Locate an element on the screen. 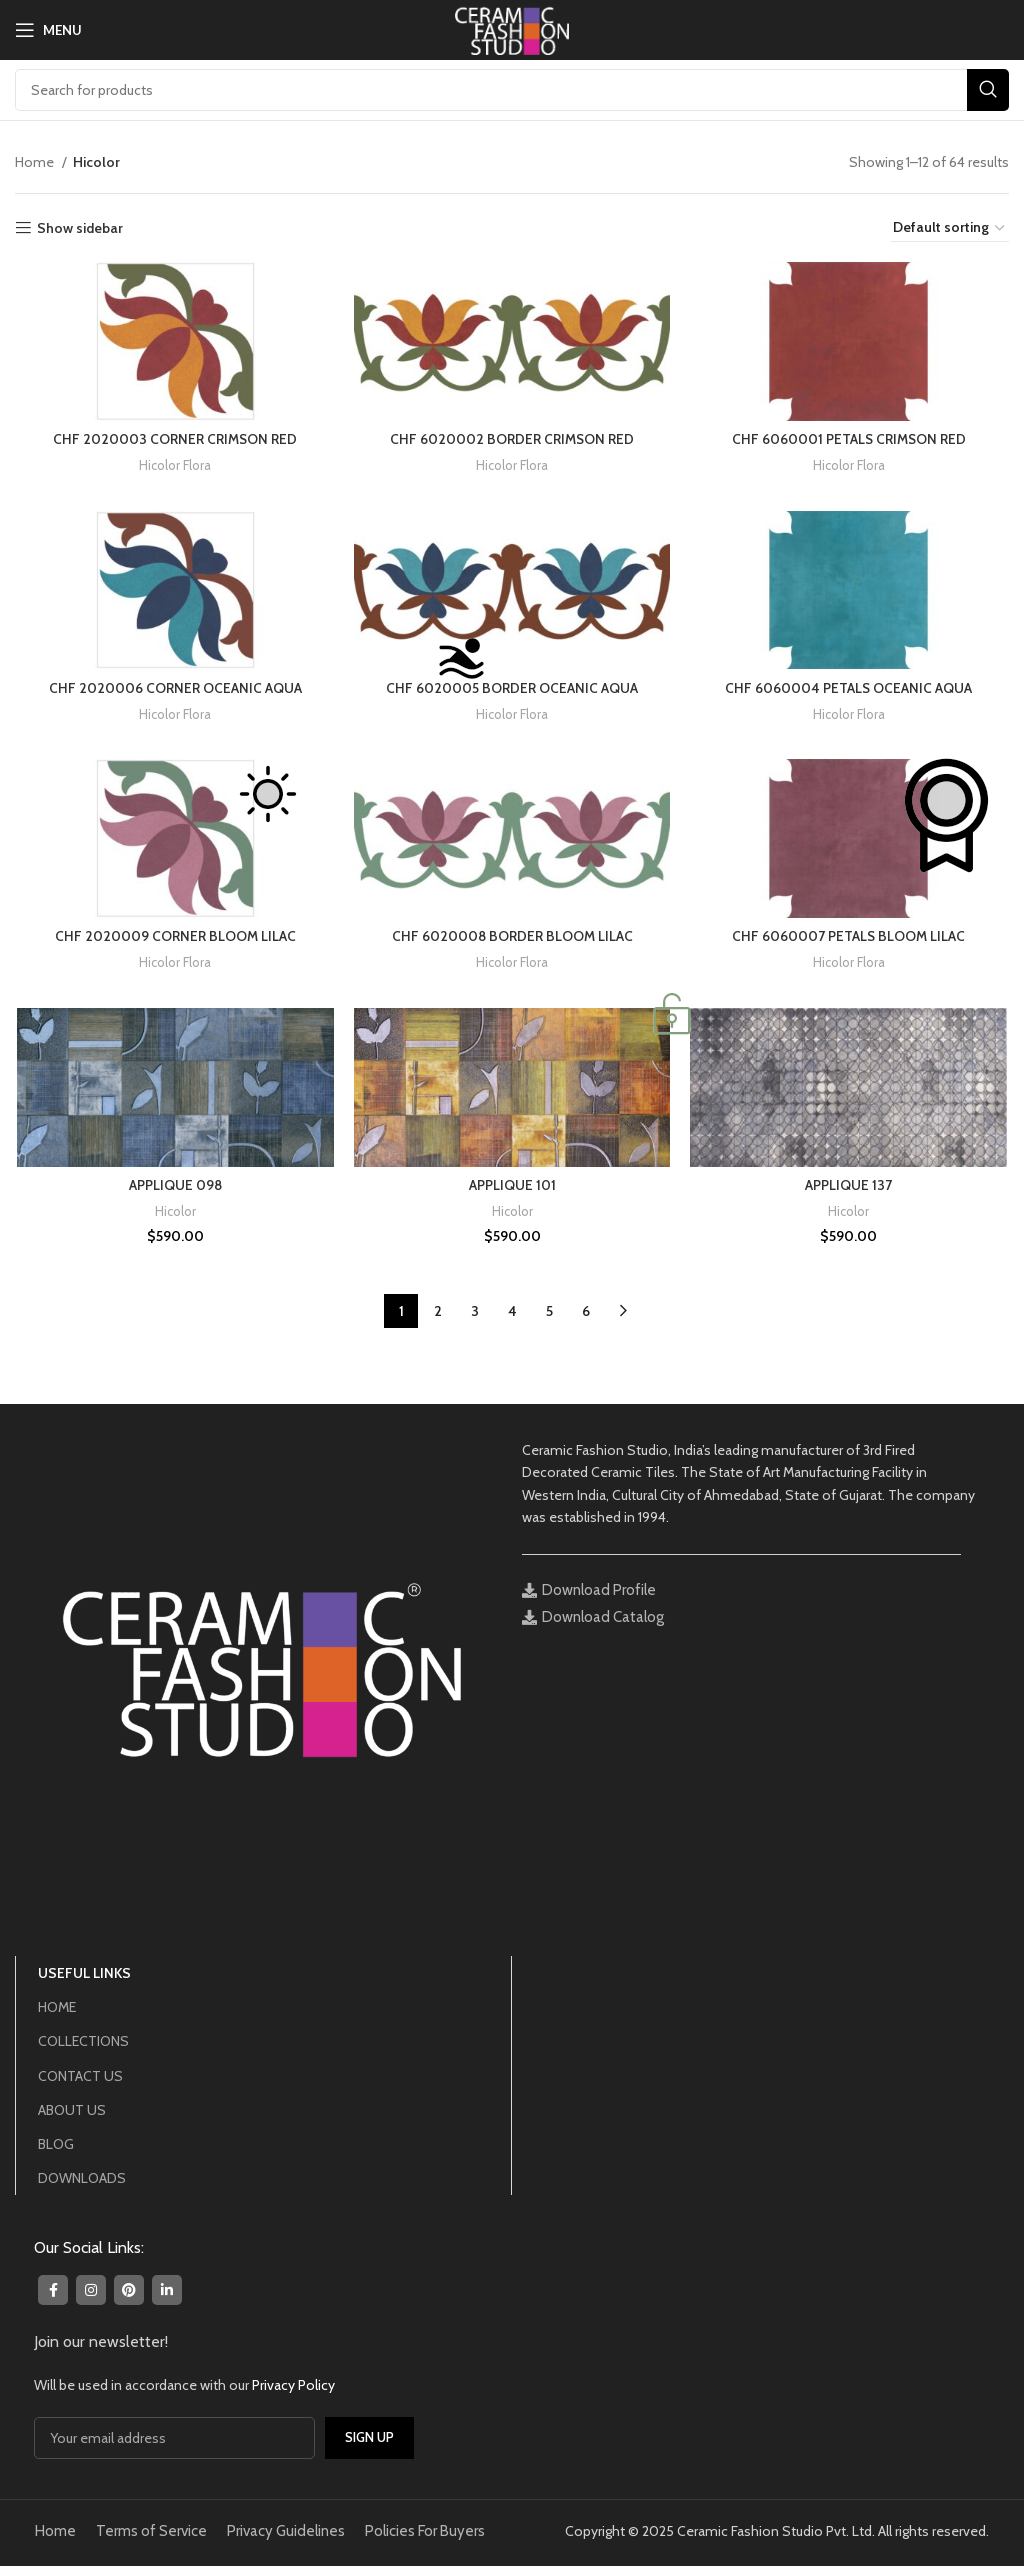  unlocked or unsecured state is located at coordinates (672, 1016).